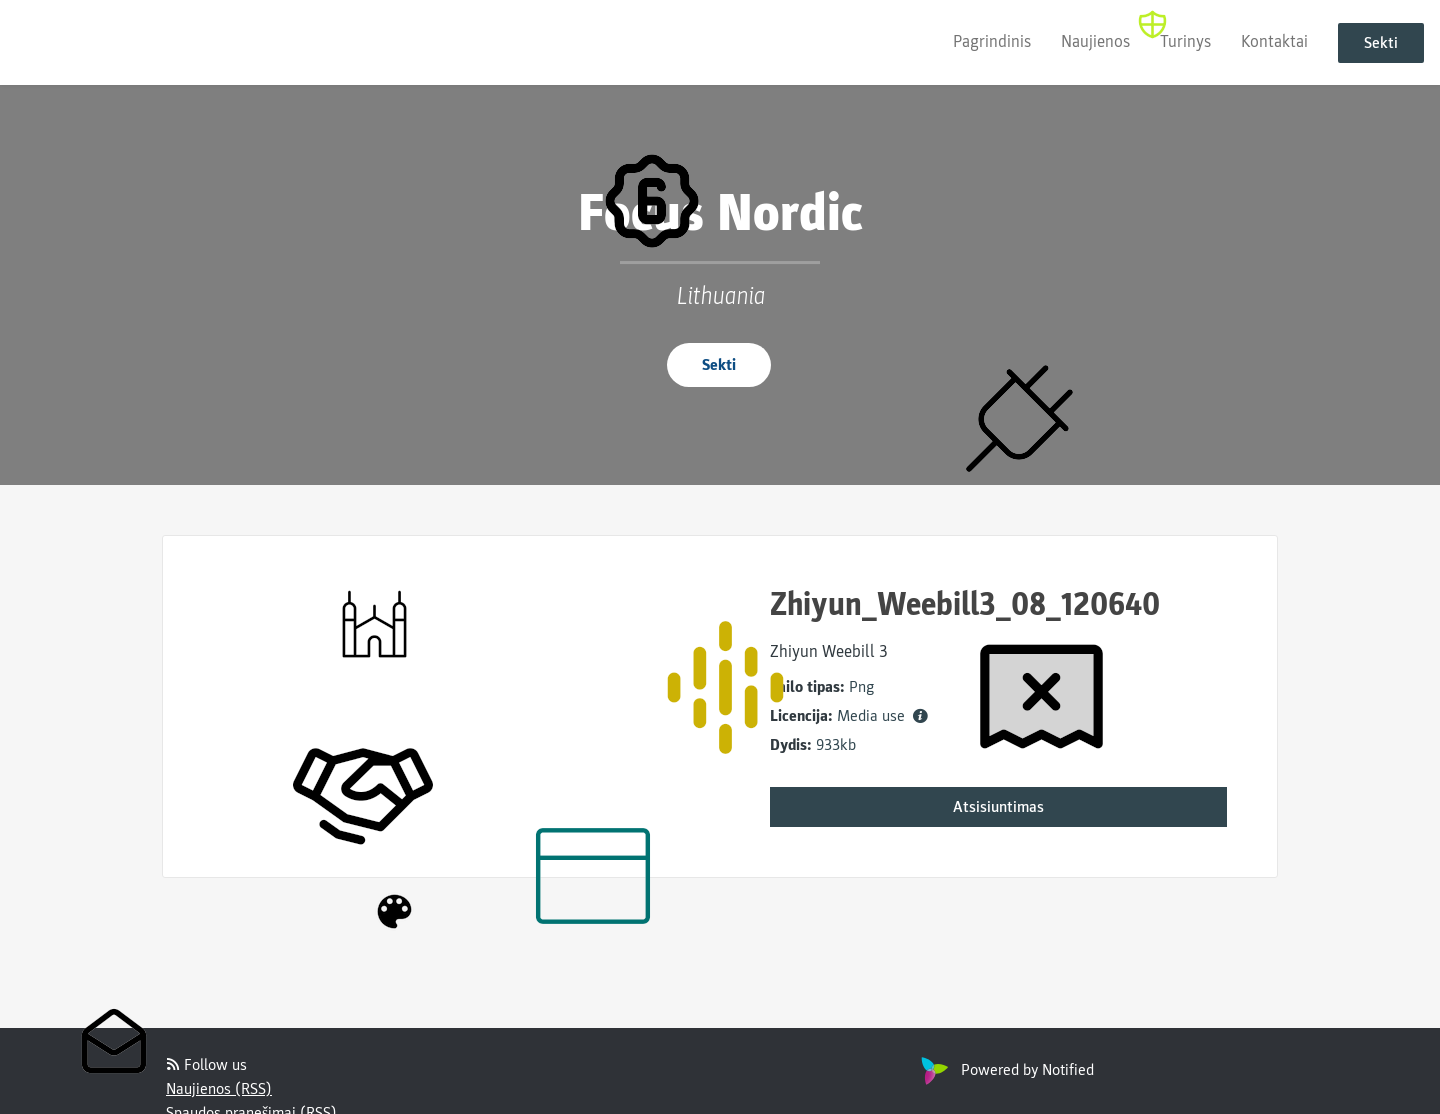 The image size is (1440, 1114). What do you see at coordinates (363, 792) in the screenshot?
I see `indicates a partnership or collaboration feature` at bounding box center [363, 792].